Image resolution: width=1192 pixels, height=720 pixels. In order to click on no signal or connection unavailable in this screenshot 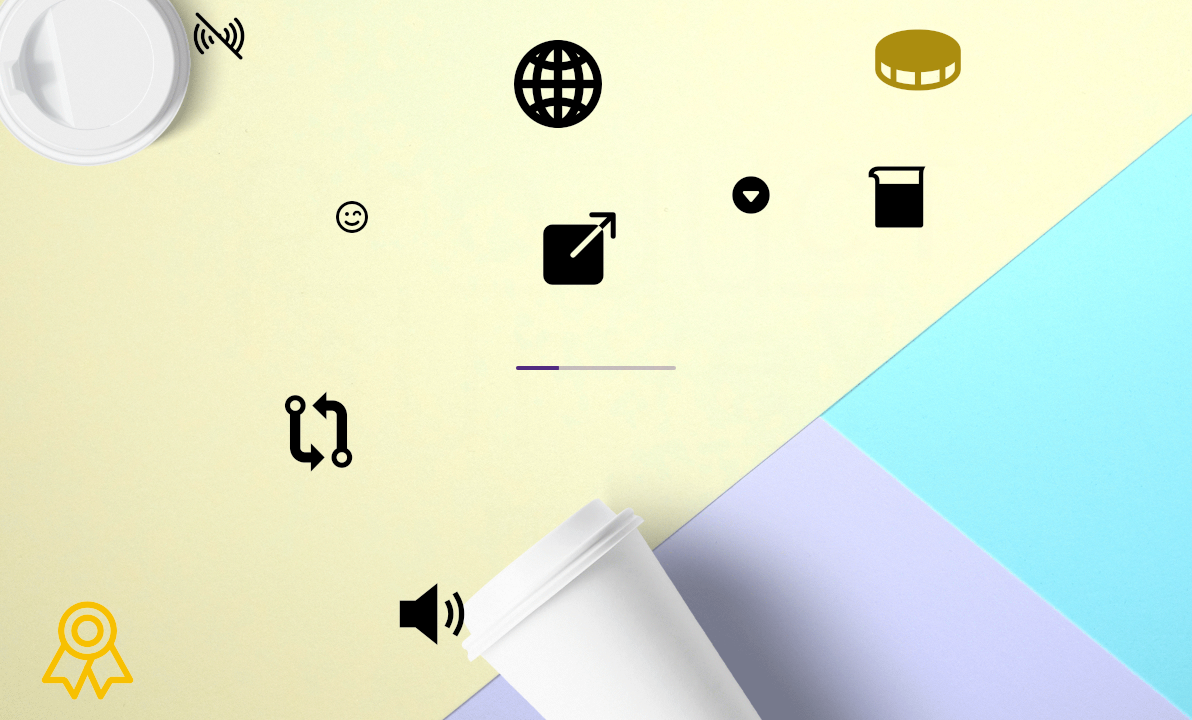, I will do `click(219, 36)`.